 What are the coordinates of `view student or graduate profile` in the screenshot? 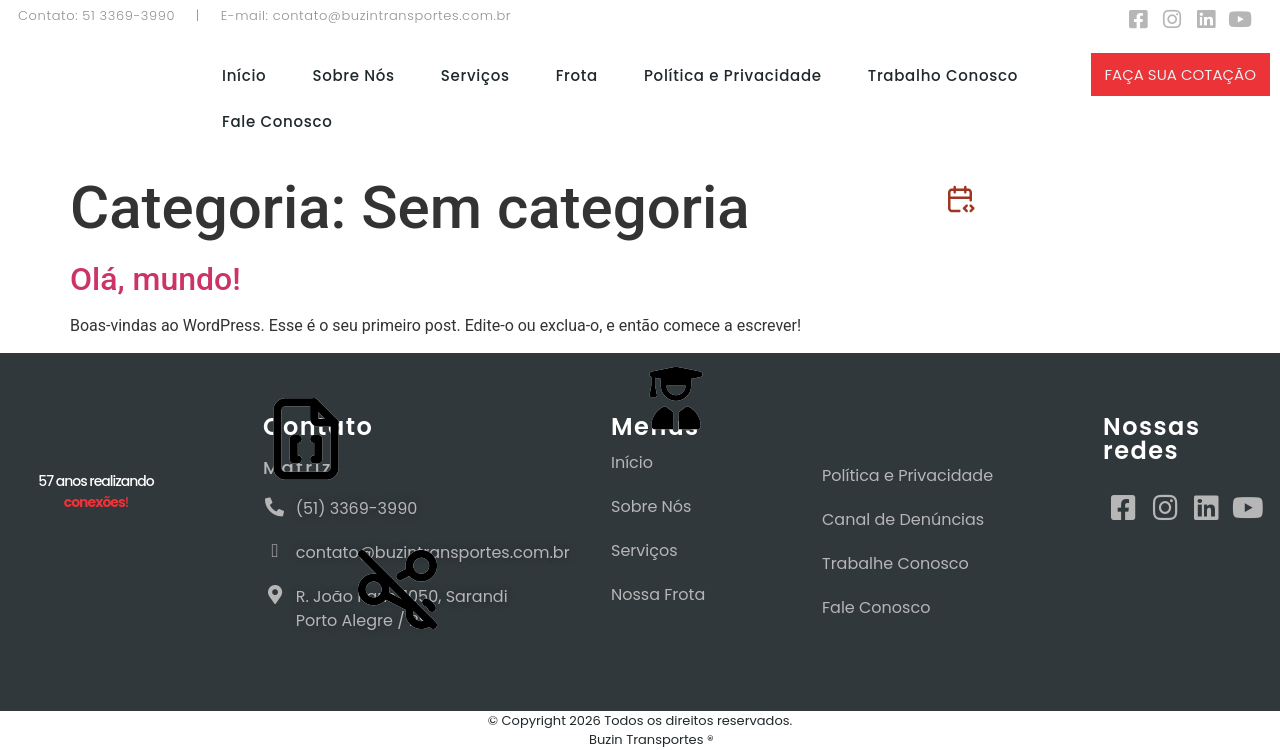 It's located at (676, 399).